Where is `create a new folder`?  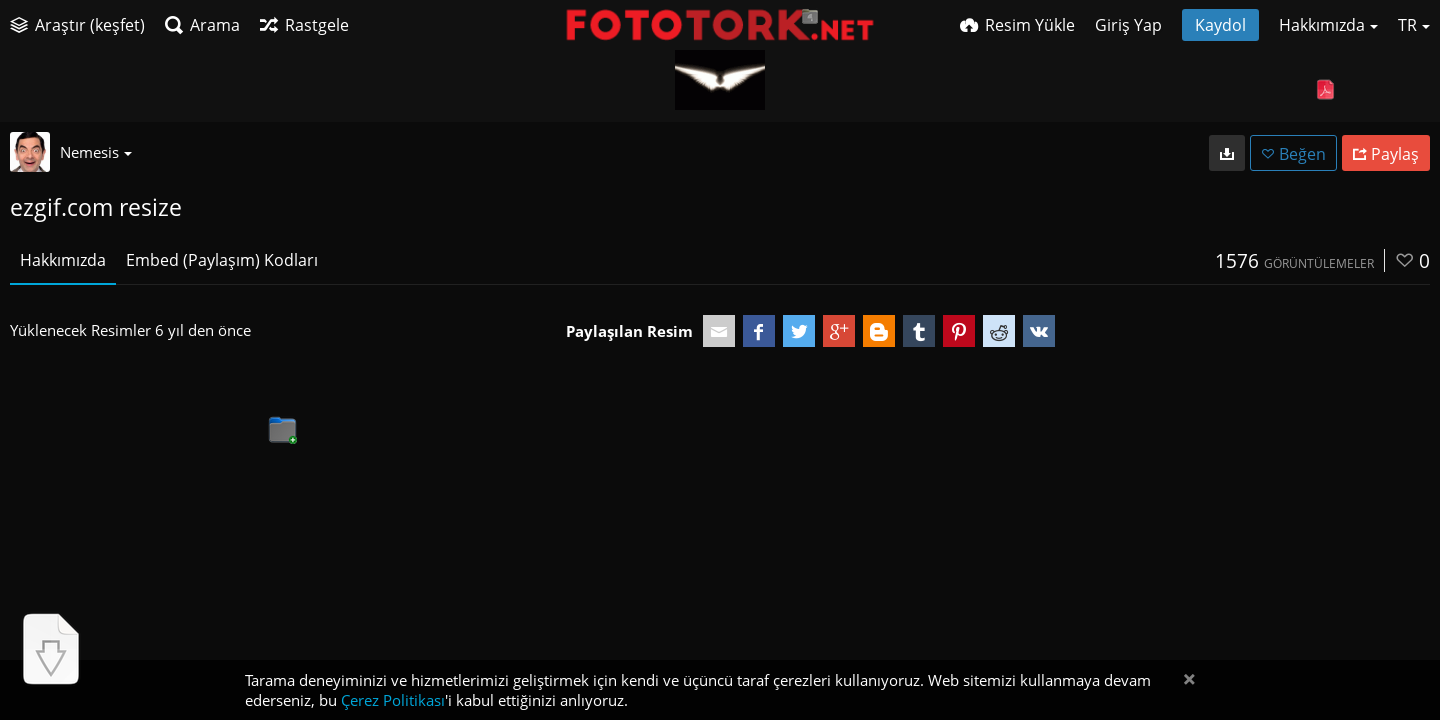 create a new folder is located at coordinates (282, 429).